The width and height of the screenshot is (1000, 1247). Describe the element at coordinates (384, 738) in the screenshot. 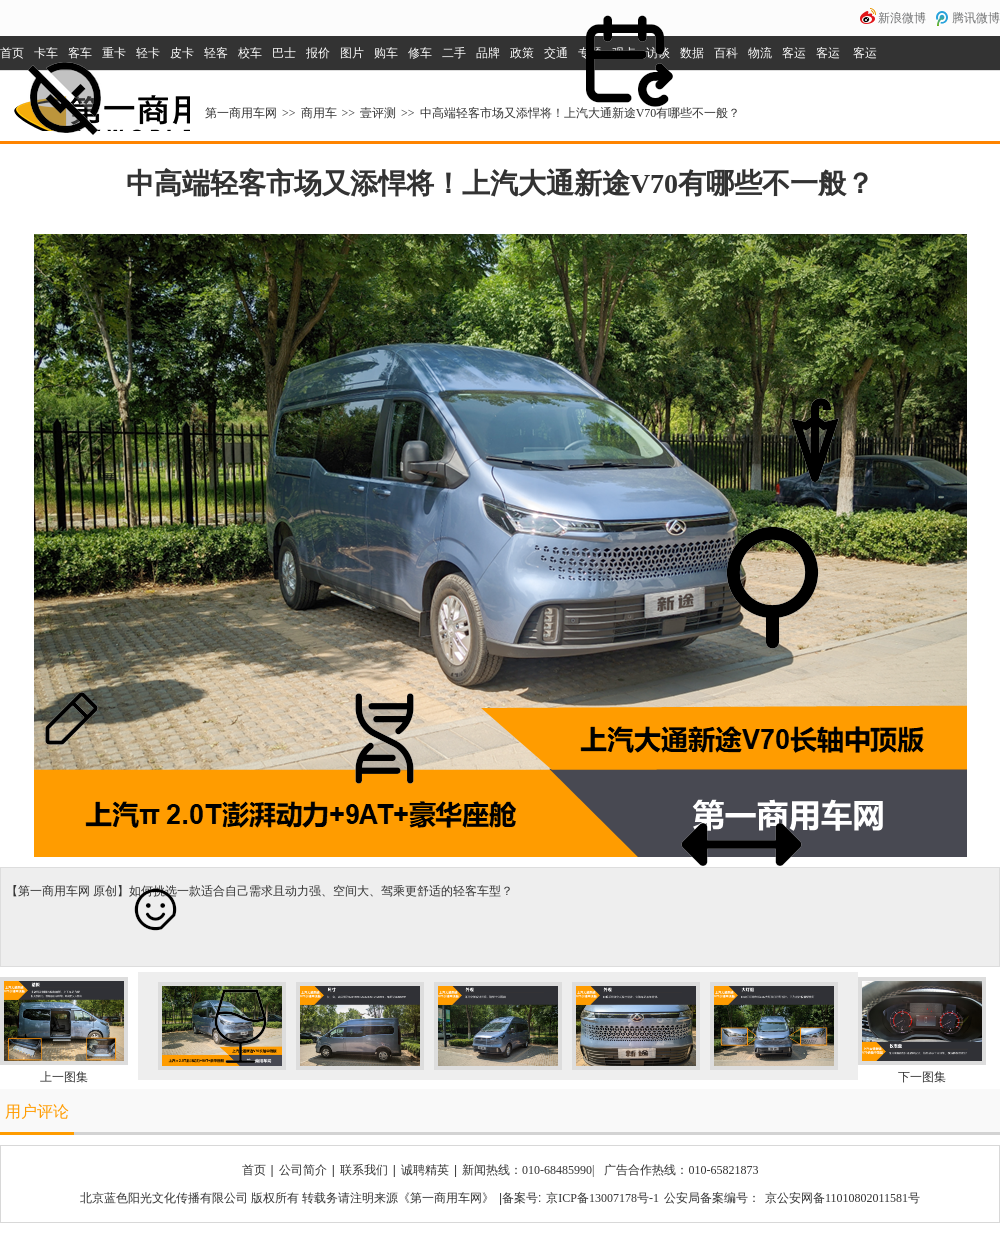

I see `access genetics or DNA-related features` at that location.